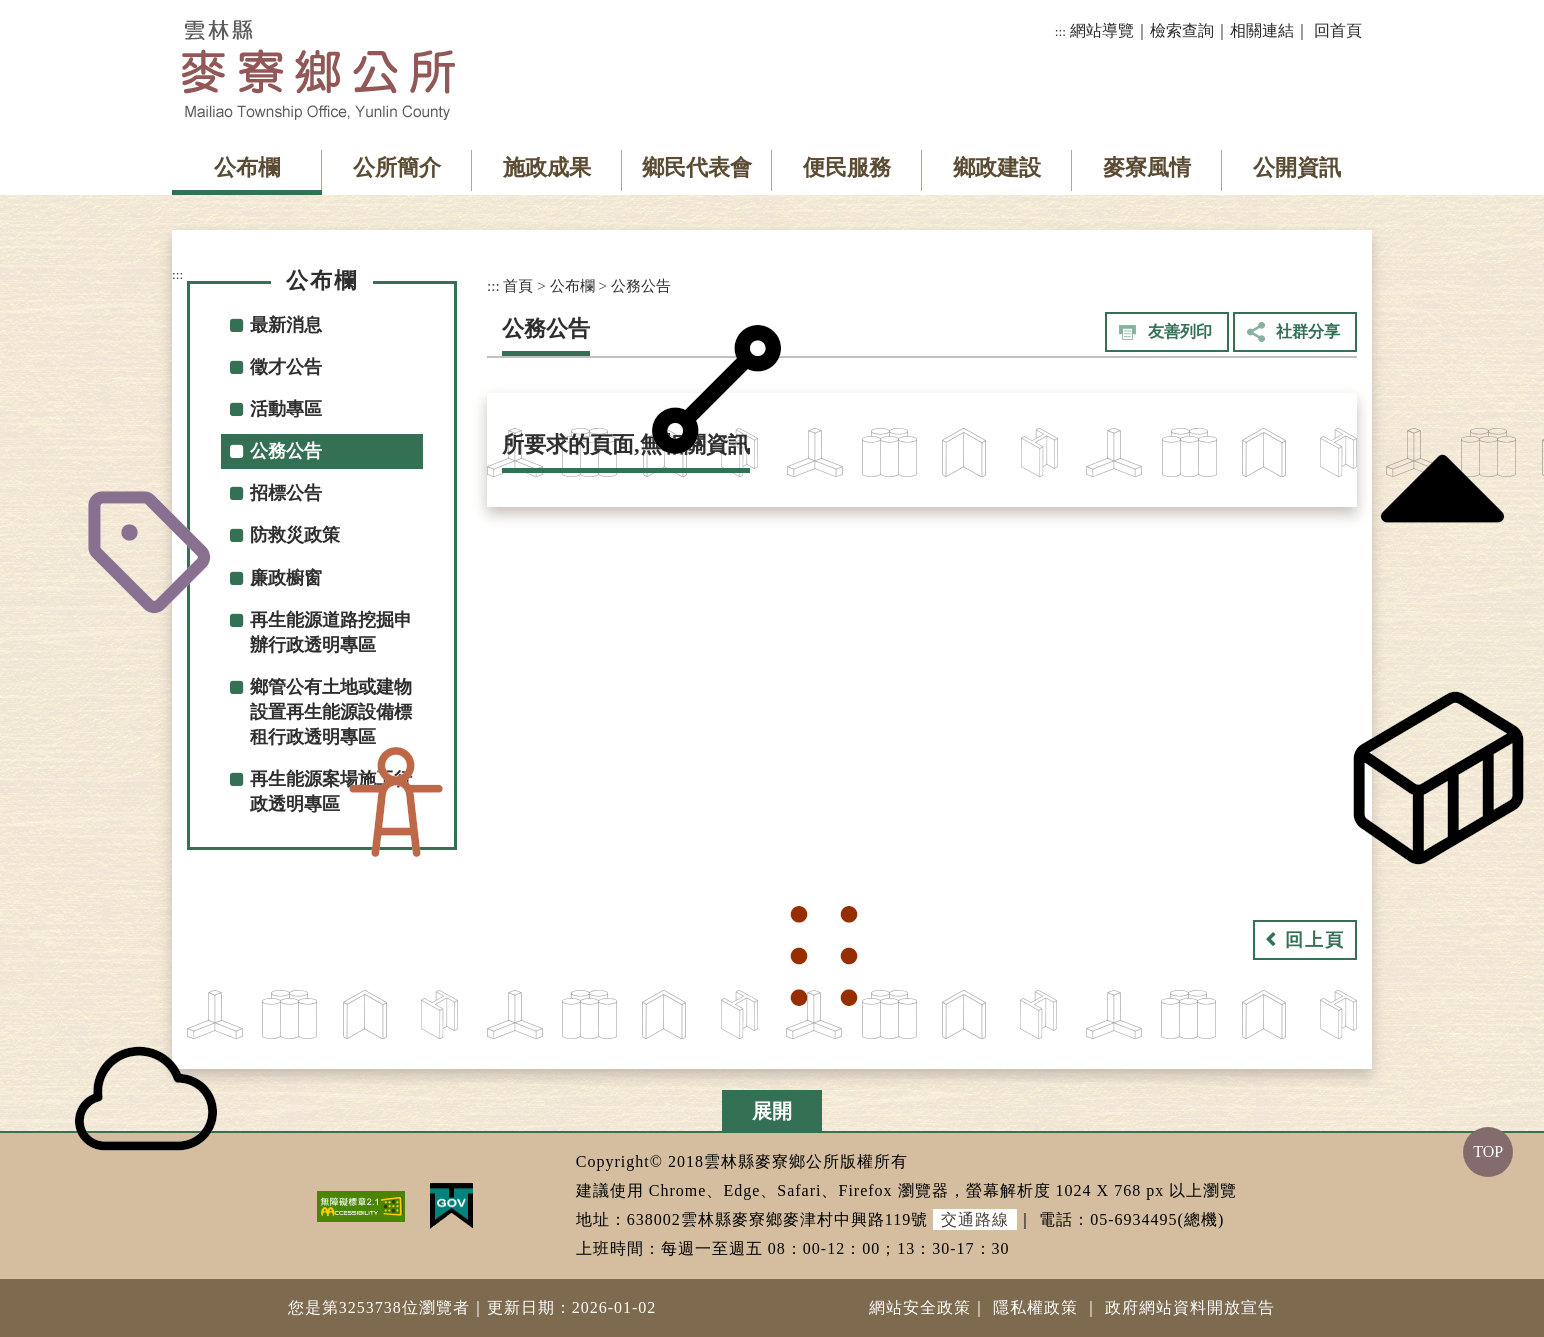  What do you see at coordinates (716, 389) in the screenshot?
I see `draw a line between two points` at bounding box center [716, 389].